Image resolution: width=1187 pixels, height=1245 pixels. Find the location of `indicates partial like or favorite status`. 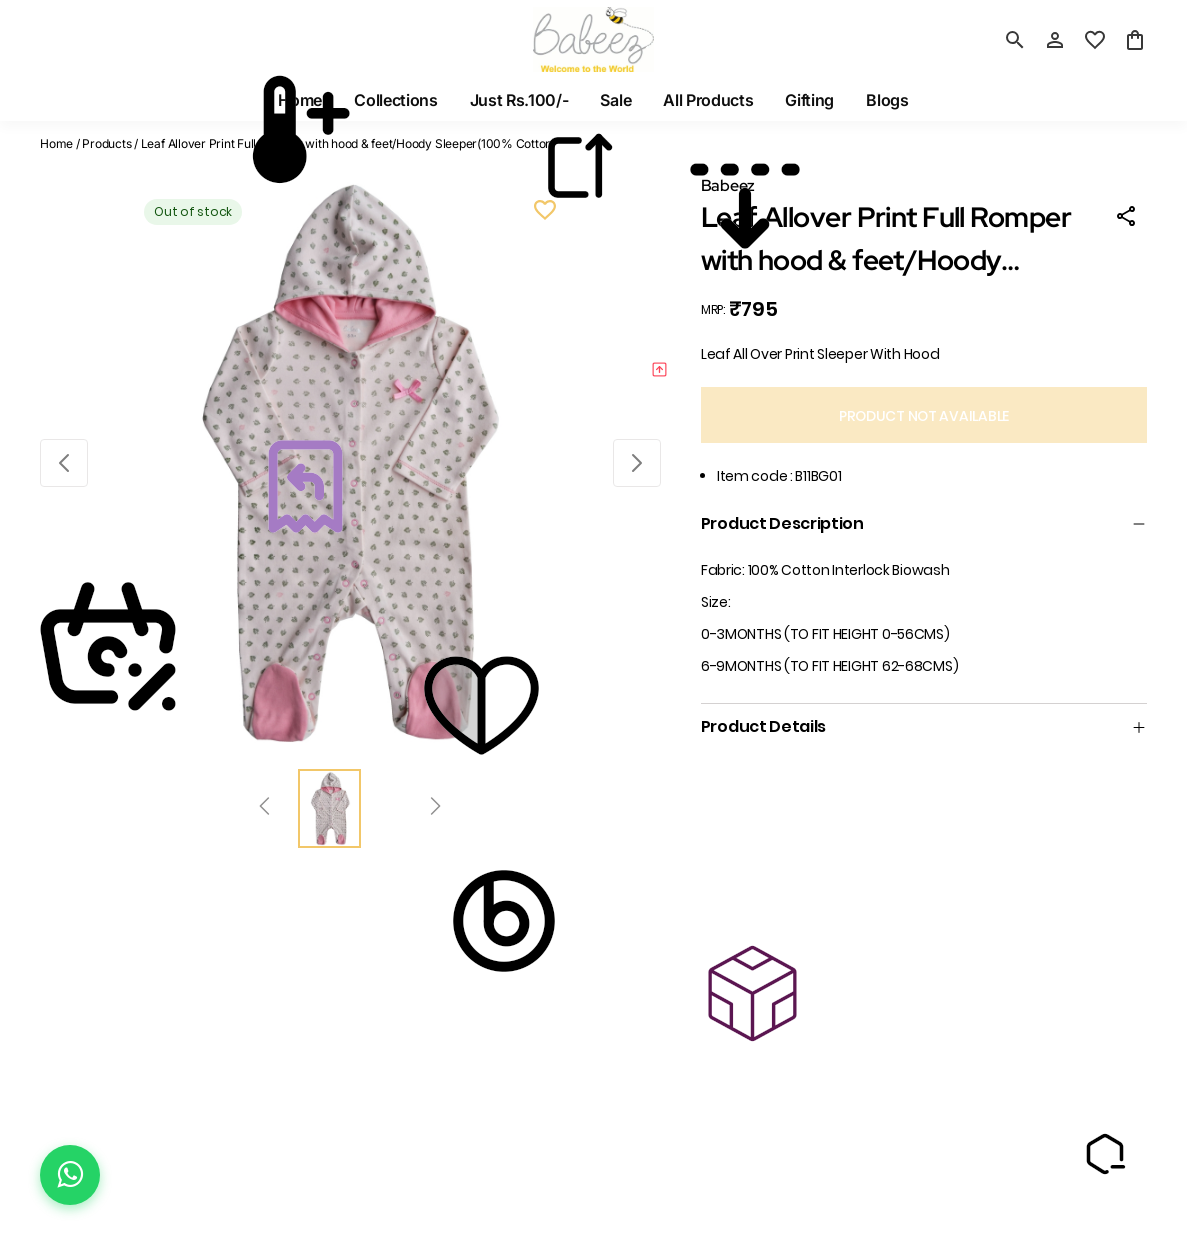

indicates partial like or favorite status is located at coordinates (481, 701).